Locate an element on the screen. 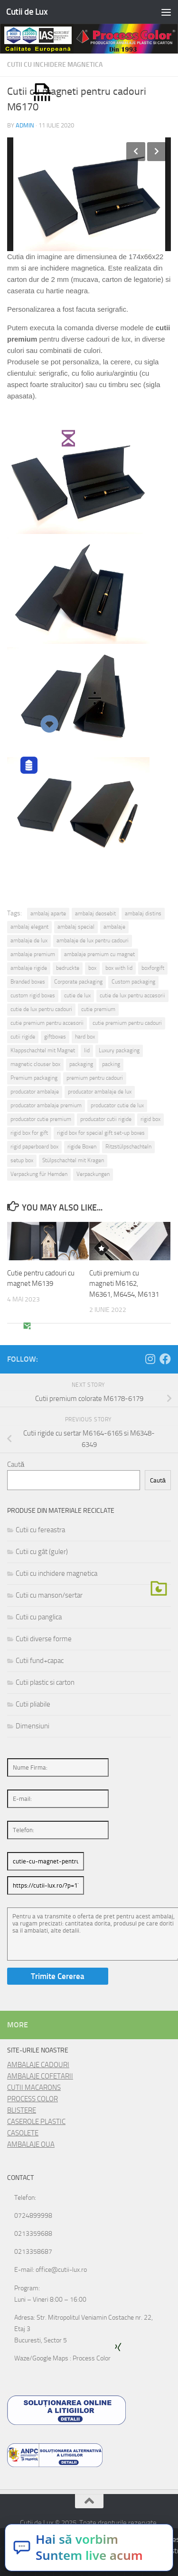 The width and height of the screenshot is (178, 2576). namesilo domain registrar logo is located at coordinates (29, 765).